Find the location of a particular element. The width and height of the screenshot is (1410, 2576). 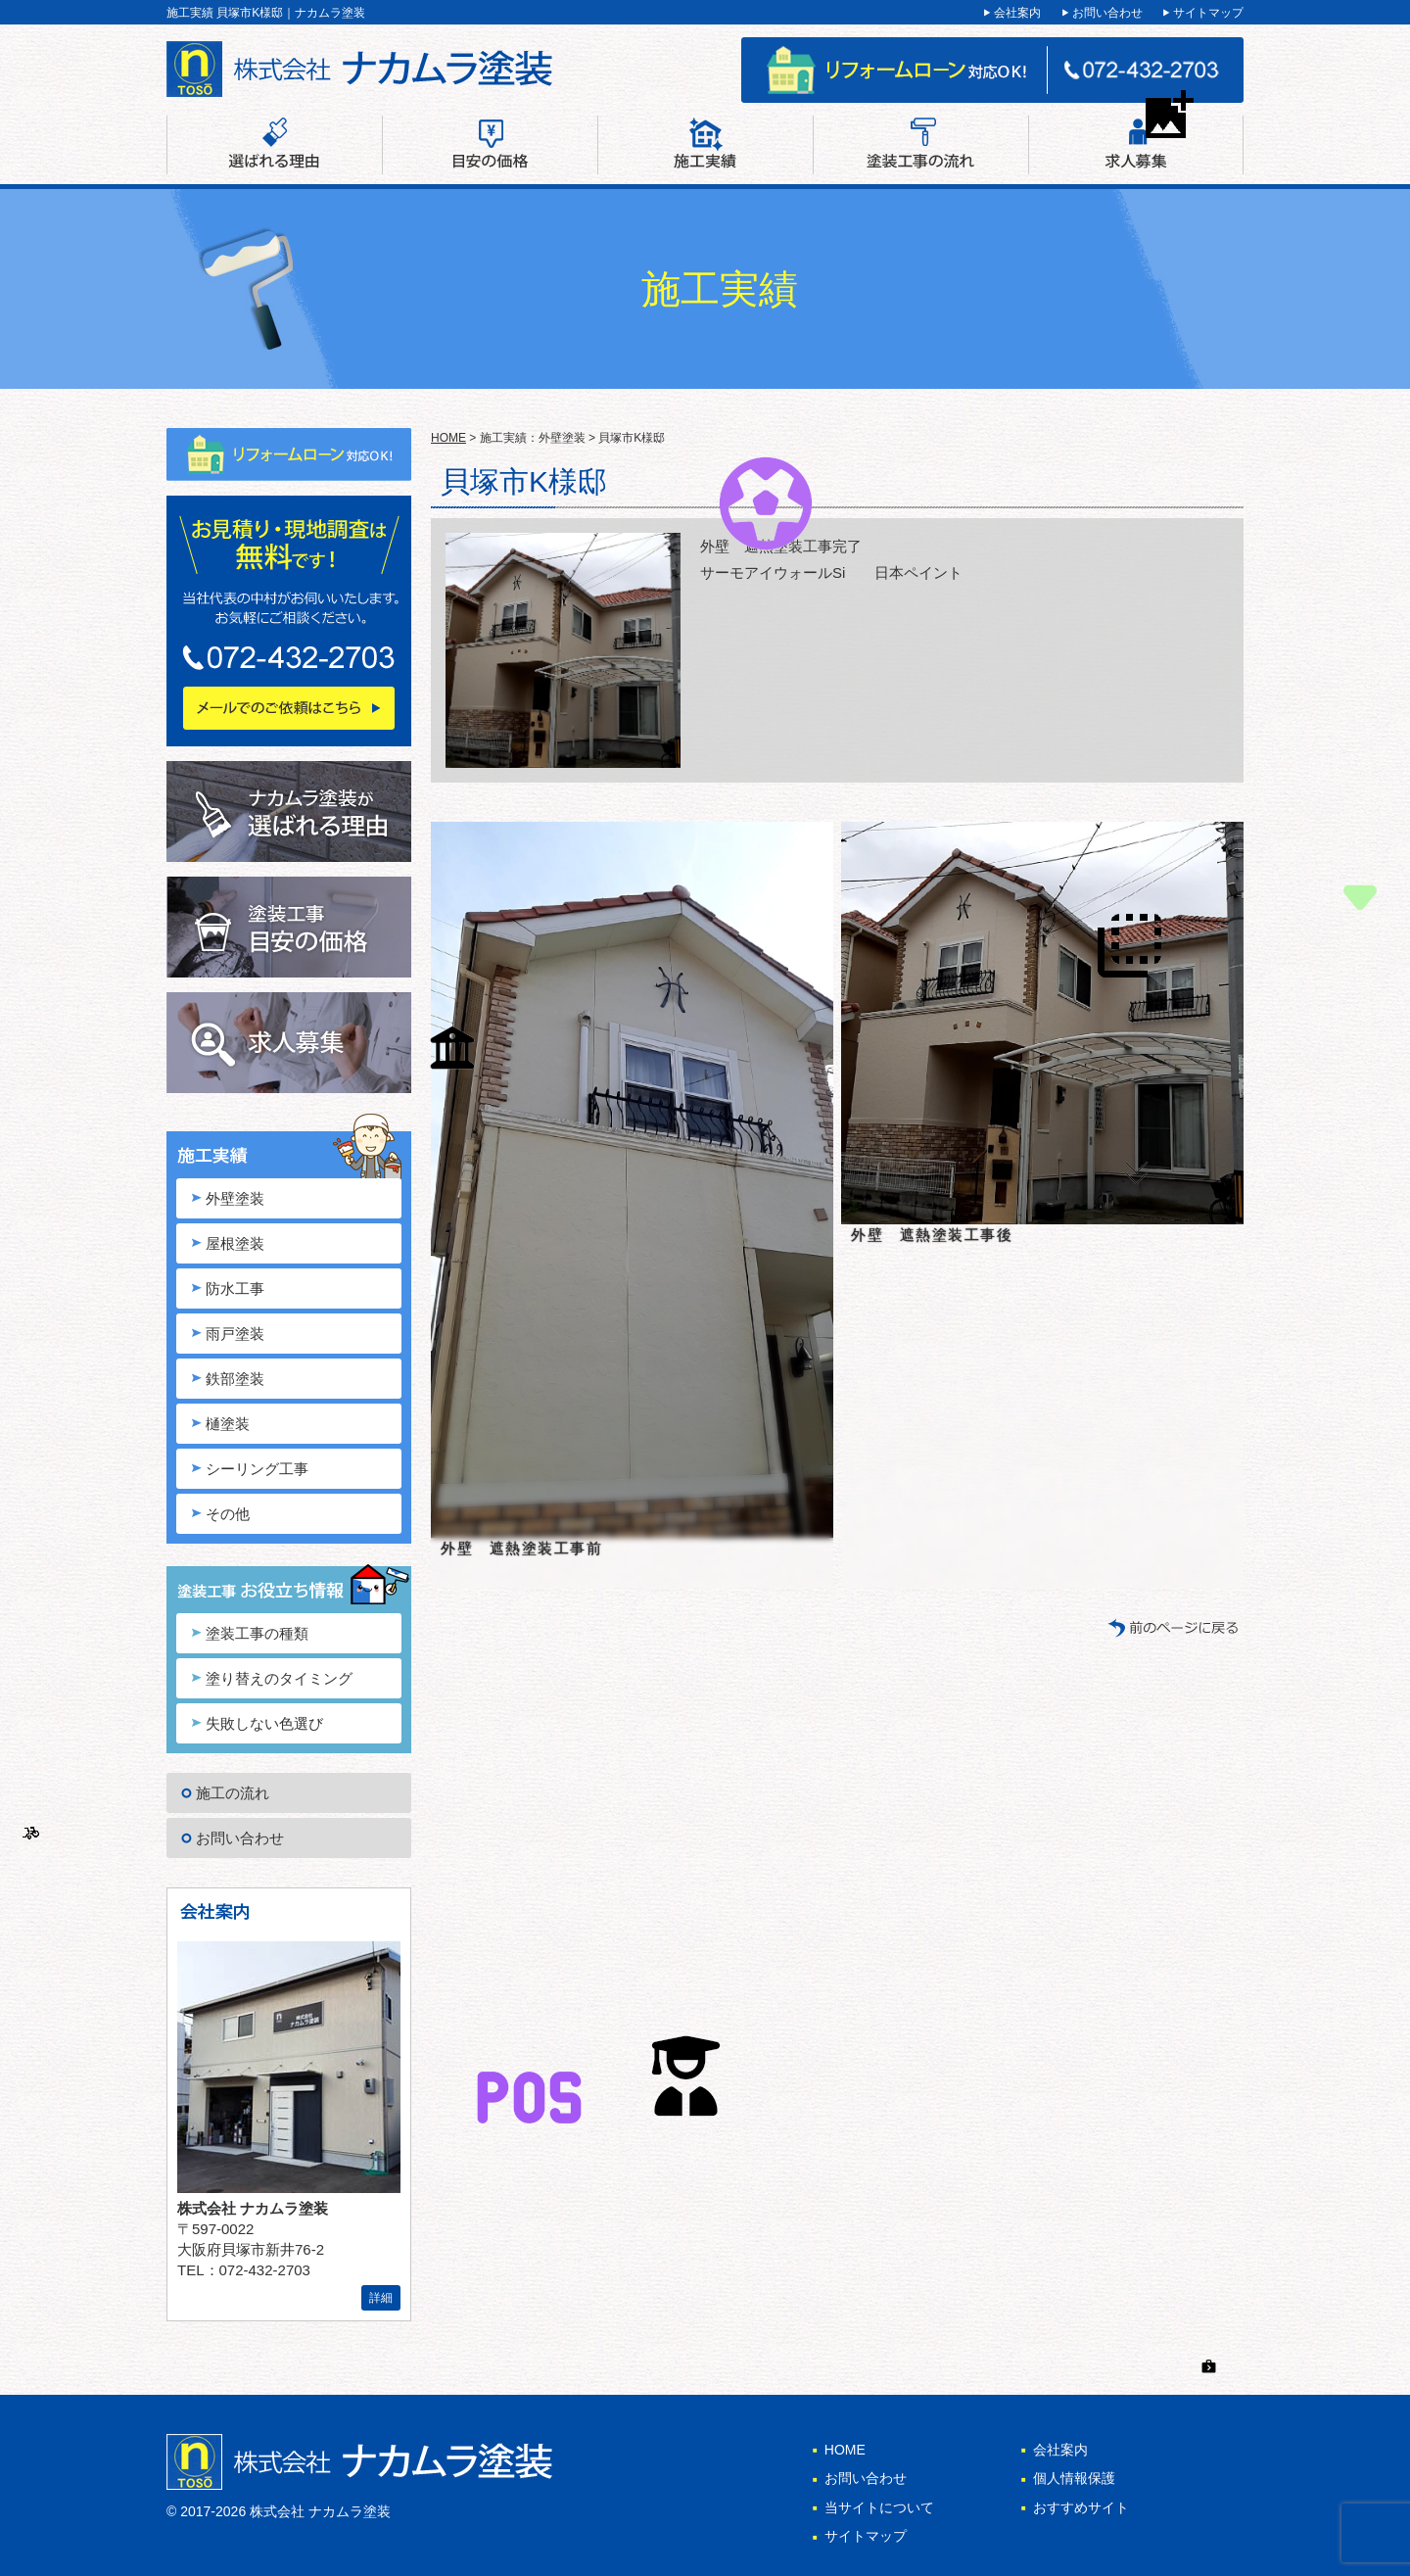

add a new photo to your gallery is located at coordinates (1168, 116).